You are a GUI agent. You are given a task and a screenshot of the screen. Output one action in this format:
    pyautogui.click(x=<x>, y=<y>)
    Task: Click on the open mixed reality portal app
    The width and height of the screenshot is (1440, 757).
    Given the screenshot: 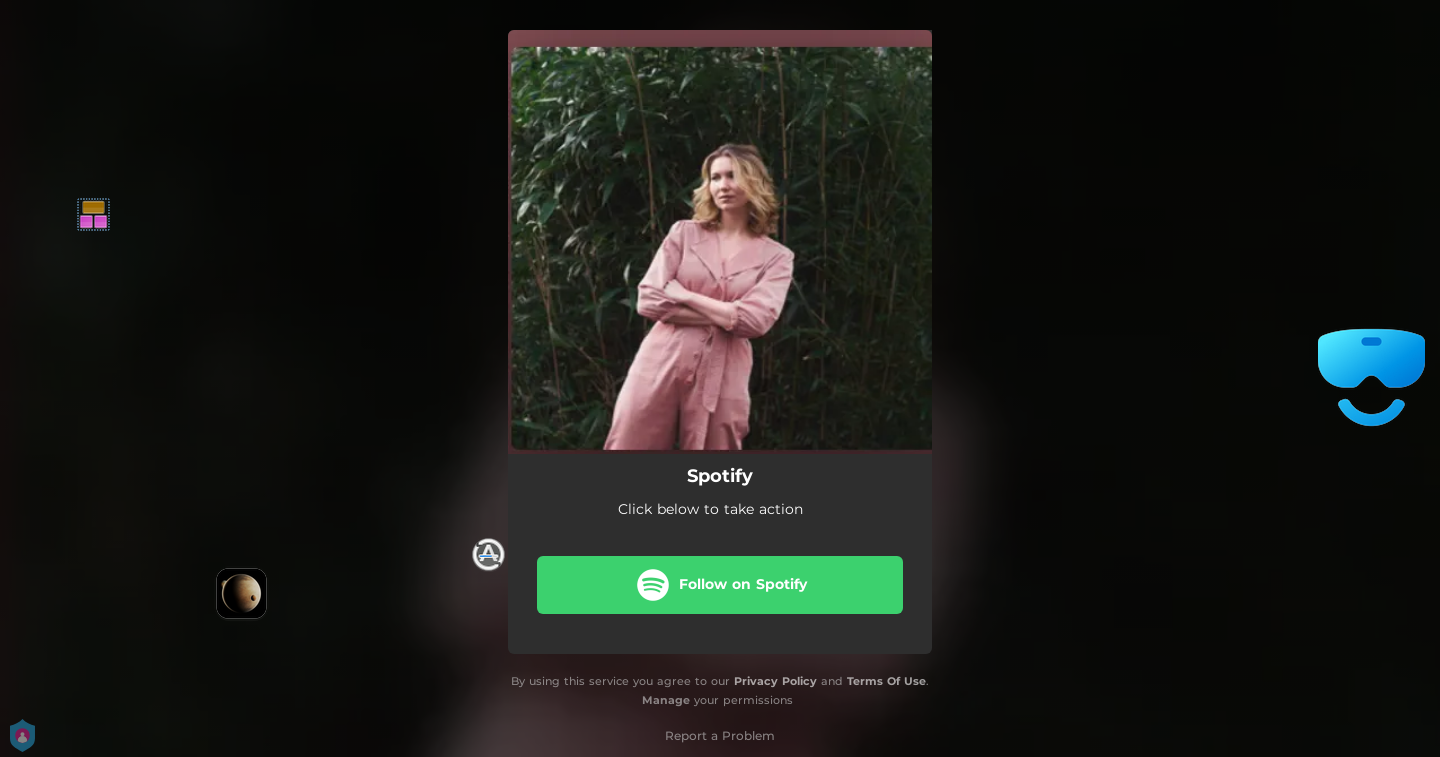 What is the action you would take?
    pyautogui.click(x=1371, y=377)
    